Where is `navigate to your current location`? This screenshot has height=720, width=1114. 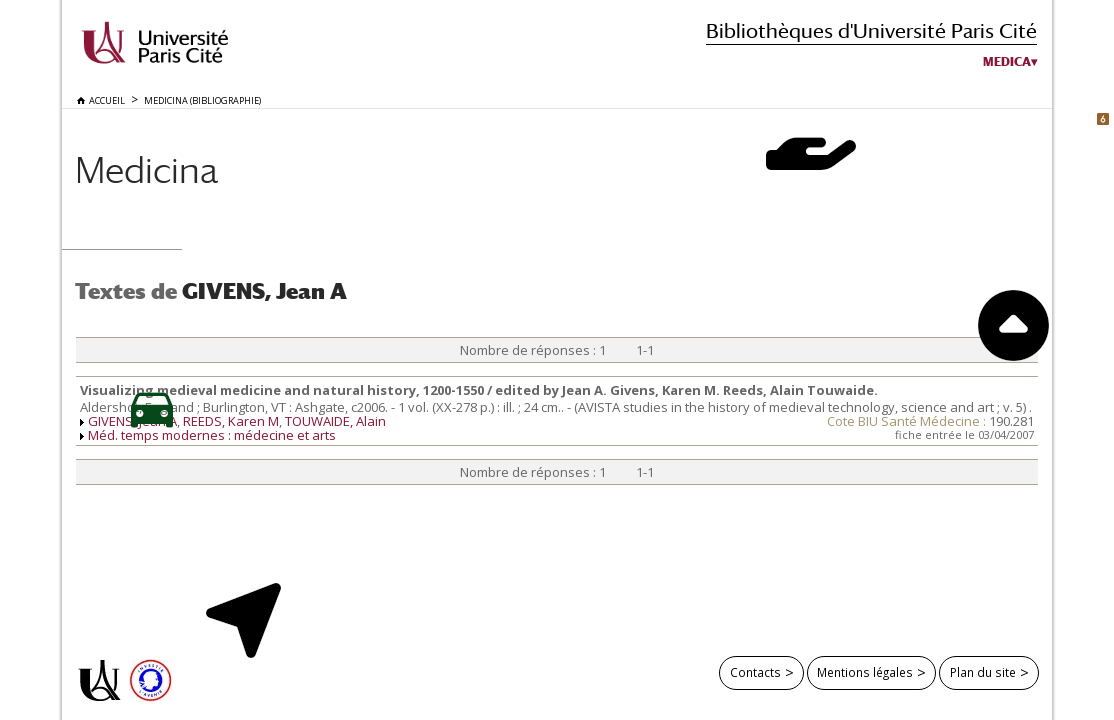
navigate to your current location is located at coordinates (246, 618).